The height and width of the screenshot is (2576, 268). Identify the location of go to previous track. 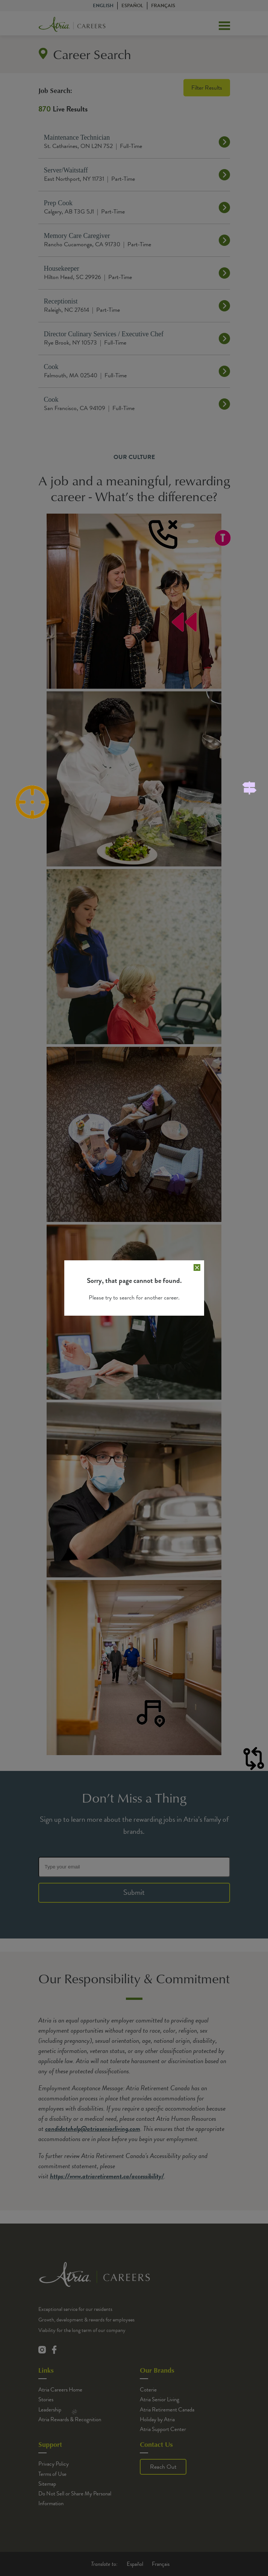
(185, 622).